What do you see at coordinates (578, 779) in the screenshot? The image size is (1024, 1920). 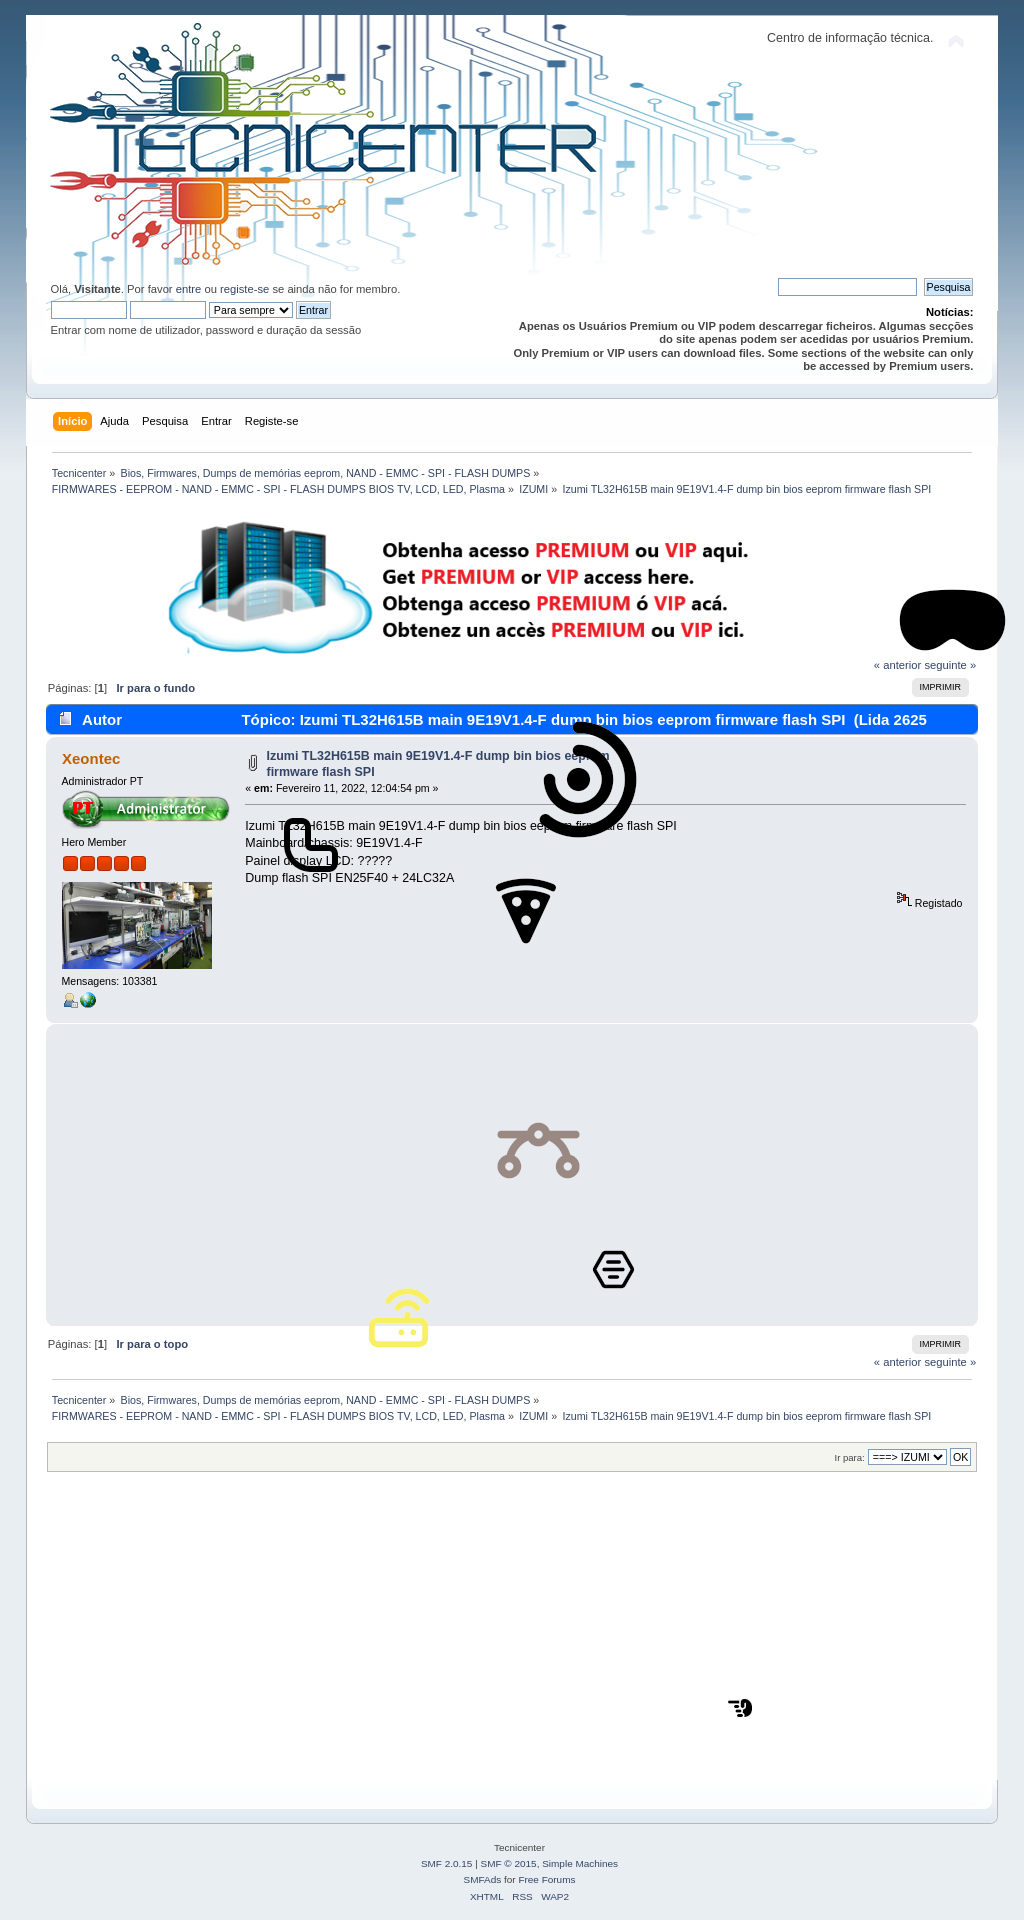 I see `view circular chart or arc graph data` at bounding box center [578, 779].